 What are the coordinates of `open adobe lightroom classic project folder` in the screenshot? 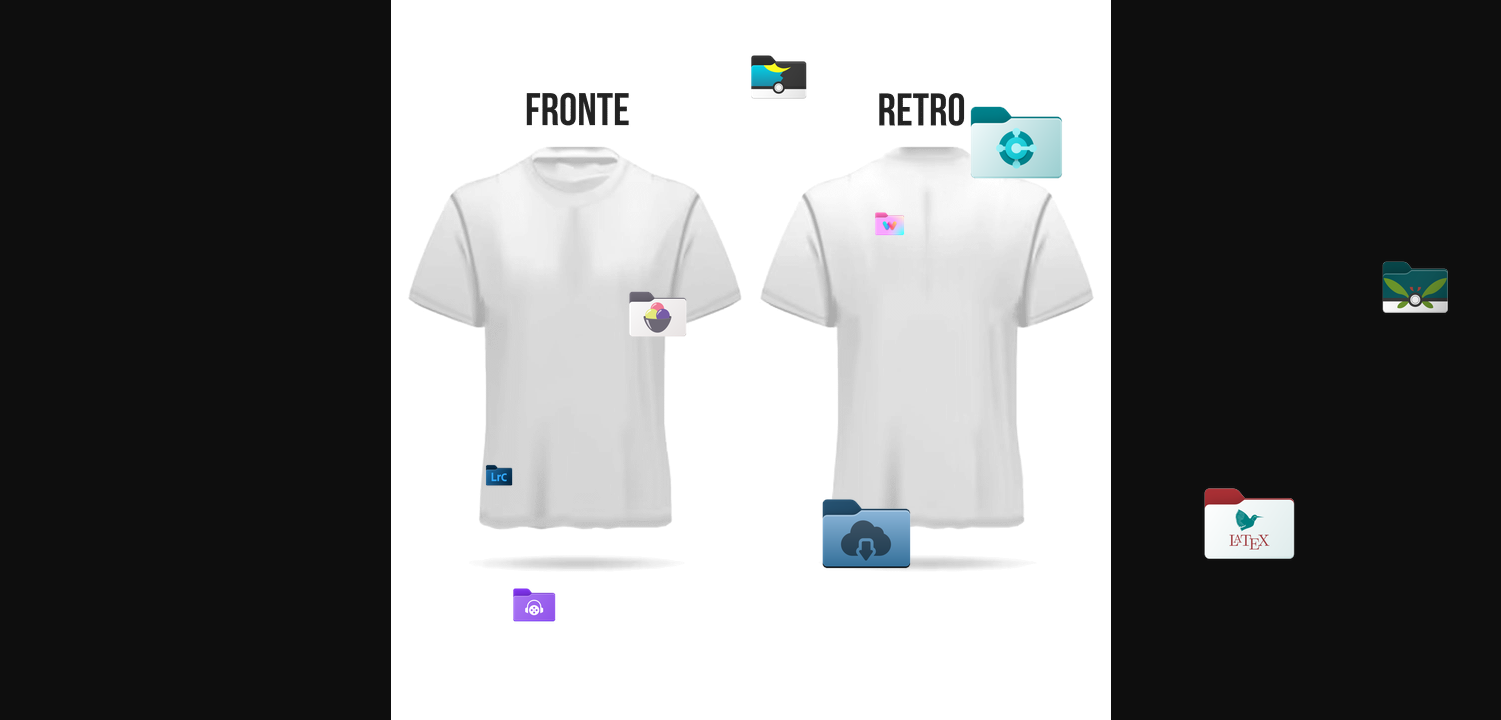 It's located at (499, 476).